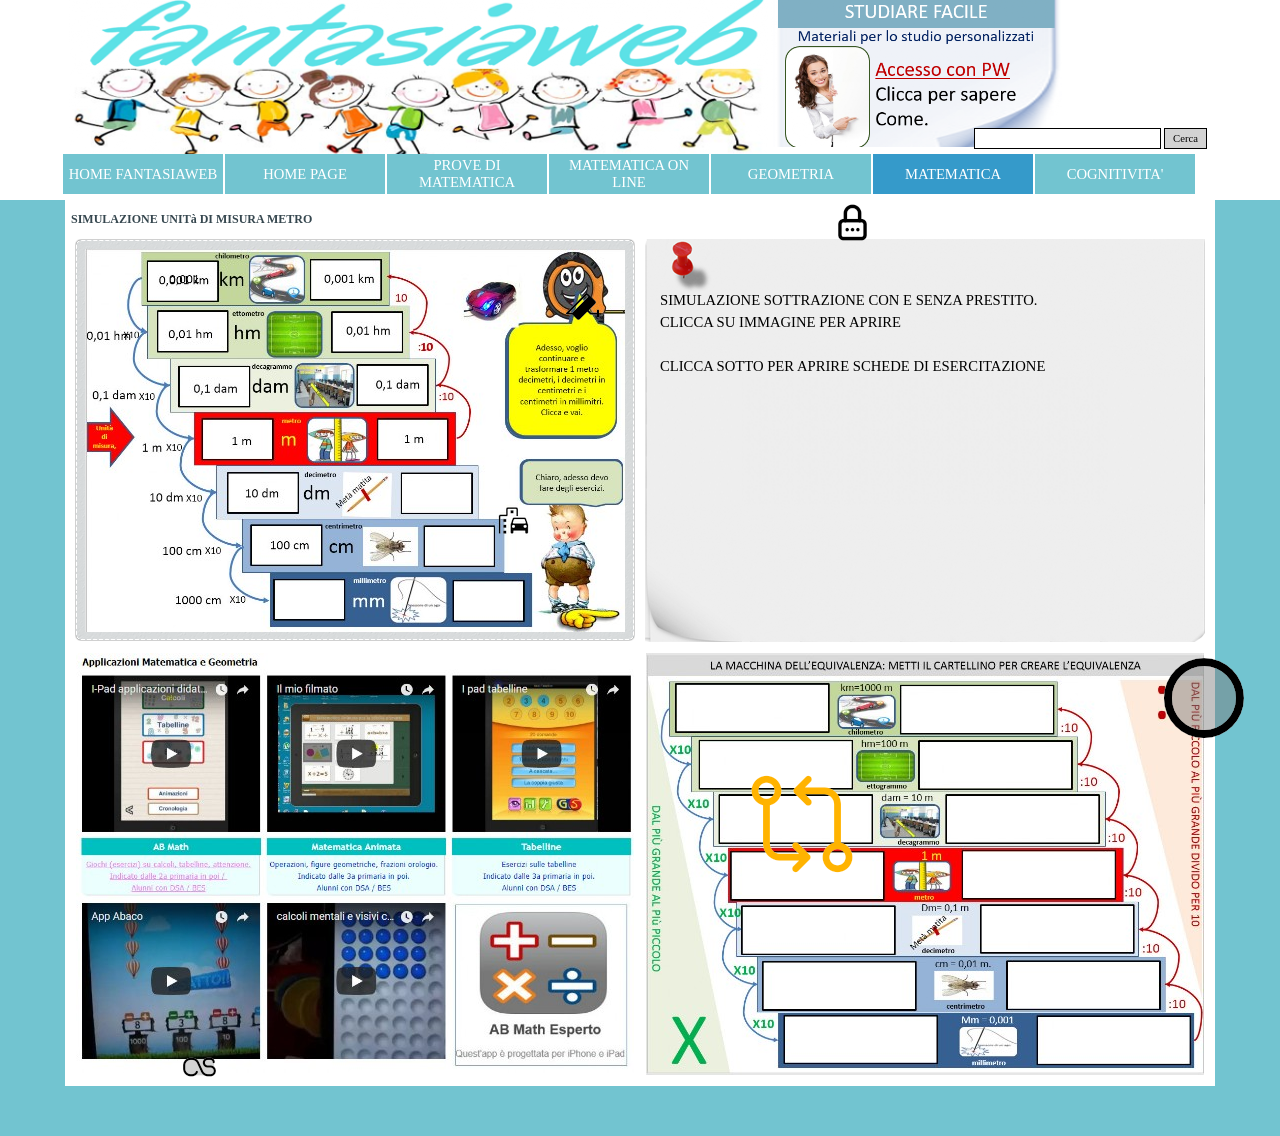 Image resolution: width=1280 pixels, height=1136 pixels. I want to click on access security camera feed, so click(582, 308).